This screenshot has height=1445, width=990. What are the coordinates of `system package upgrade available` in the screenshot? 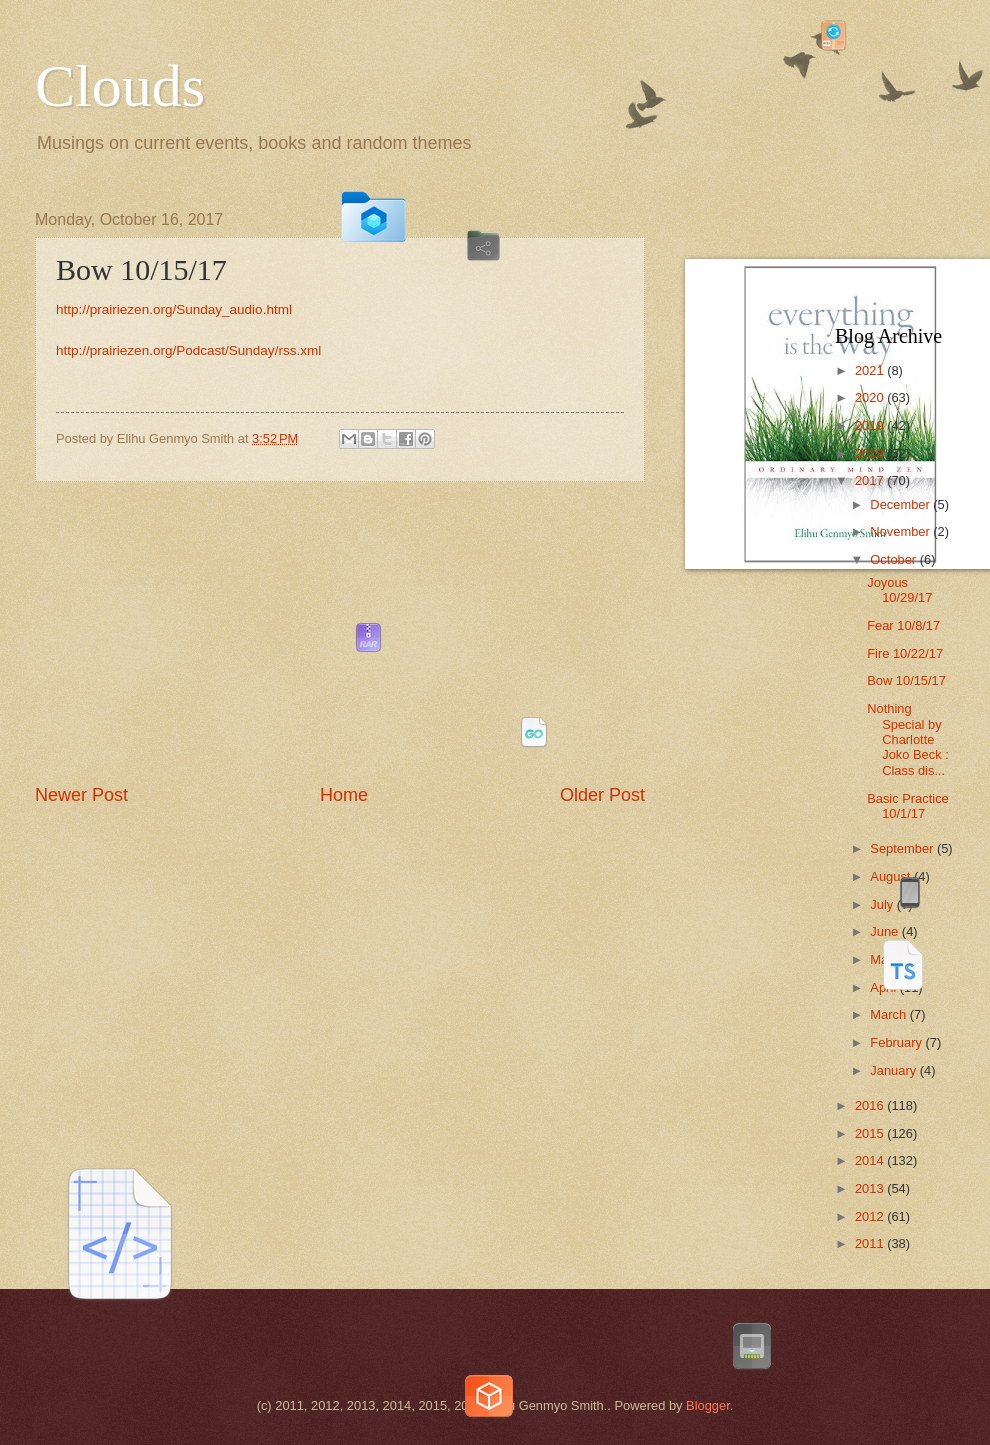 It's located at (833, 35).